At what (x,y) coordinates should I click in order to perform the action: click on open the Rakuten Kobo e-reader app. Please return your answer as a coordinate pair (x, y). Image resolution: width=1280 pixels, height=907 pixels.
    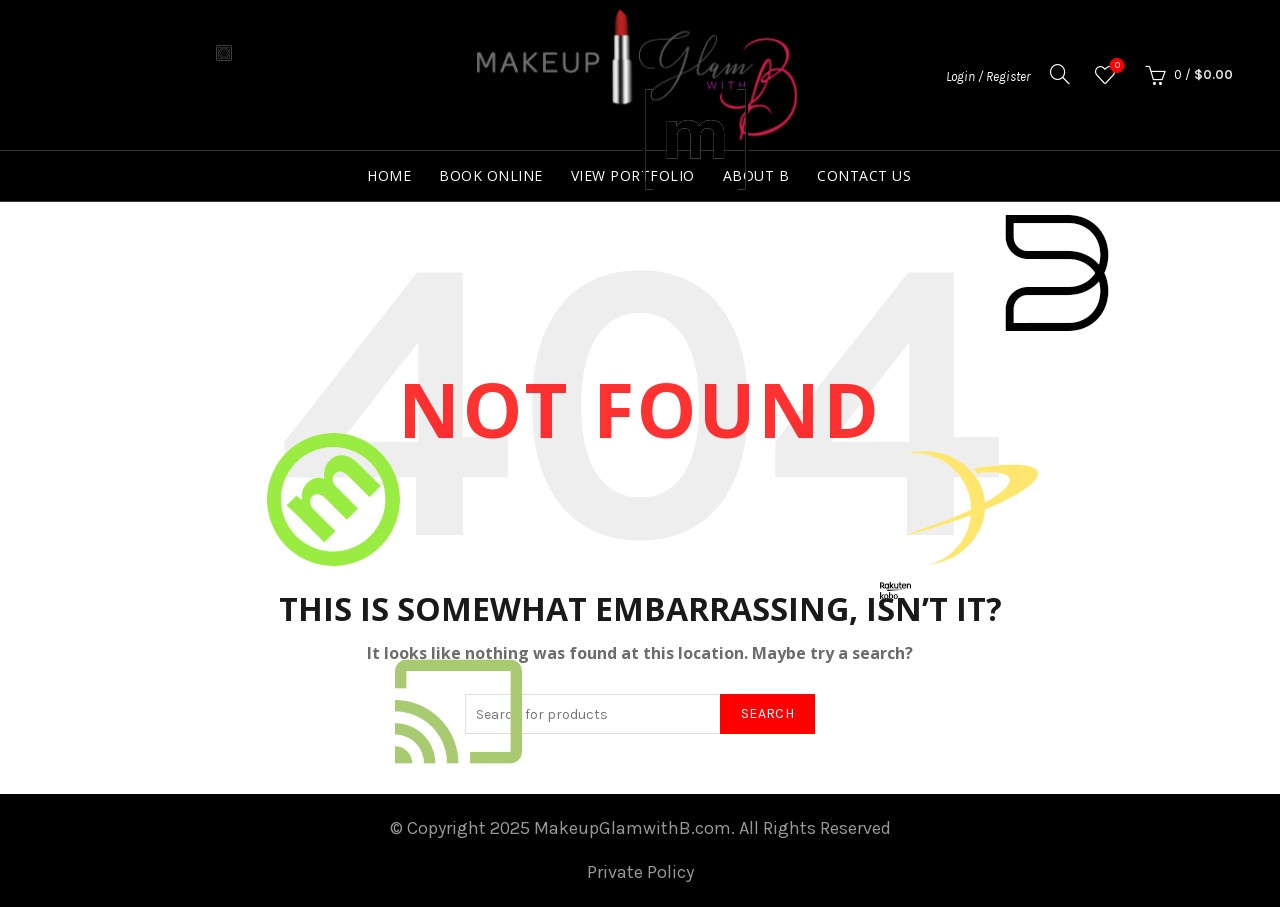
    Looking at the image, I should click on (895, 590).